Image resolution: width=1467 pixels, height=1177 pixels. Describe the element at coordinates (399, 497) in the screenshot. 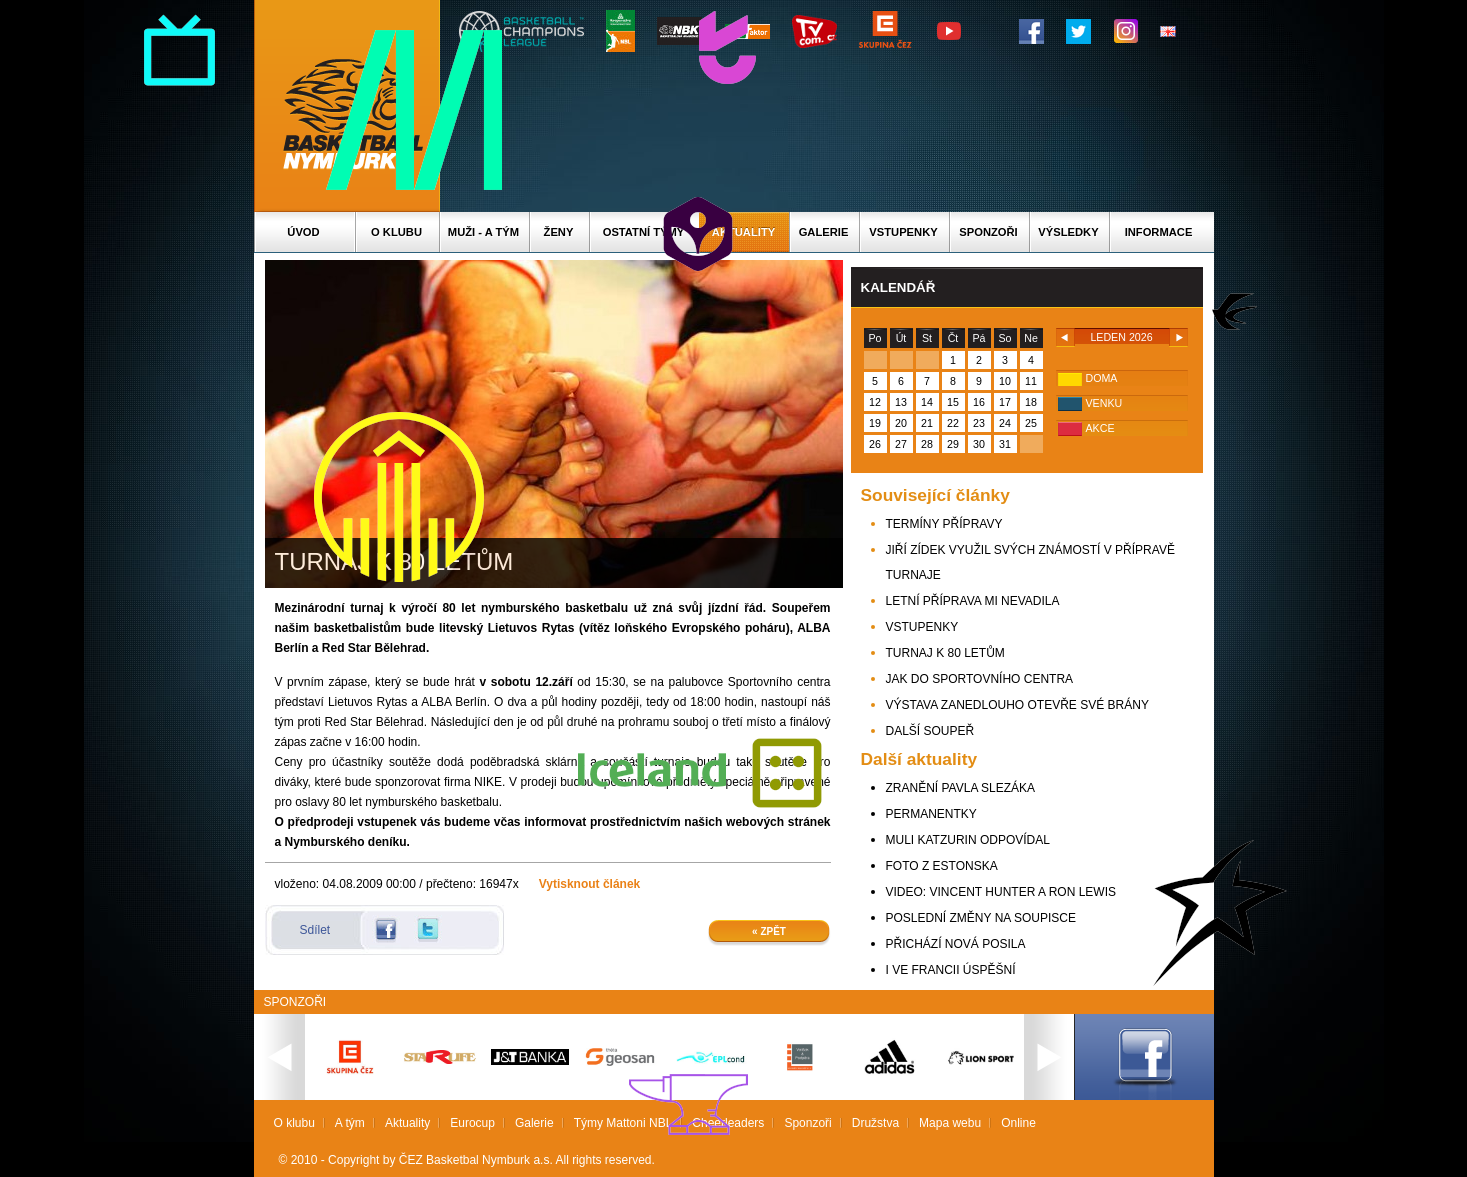

I see `boehringer ingelheim company logo` at that location.